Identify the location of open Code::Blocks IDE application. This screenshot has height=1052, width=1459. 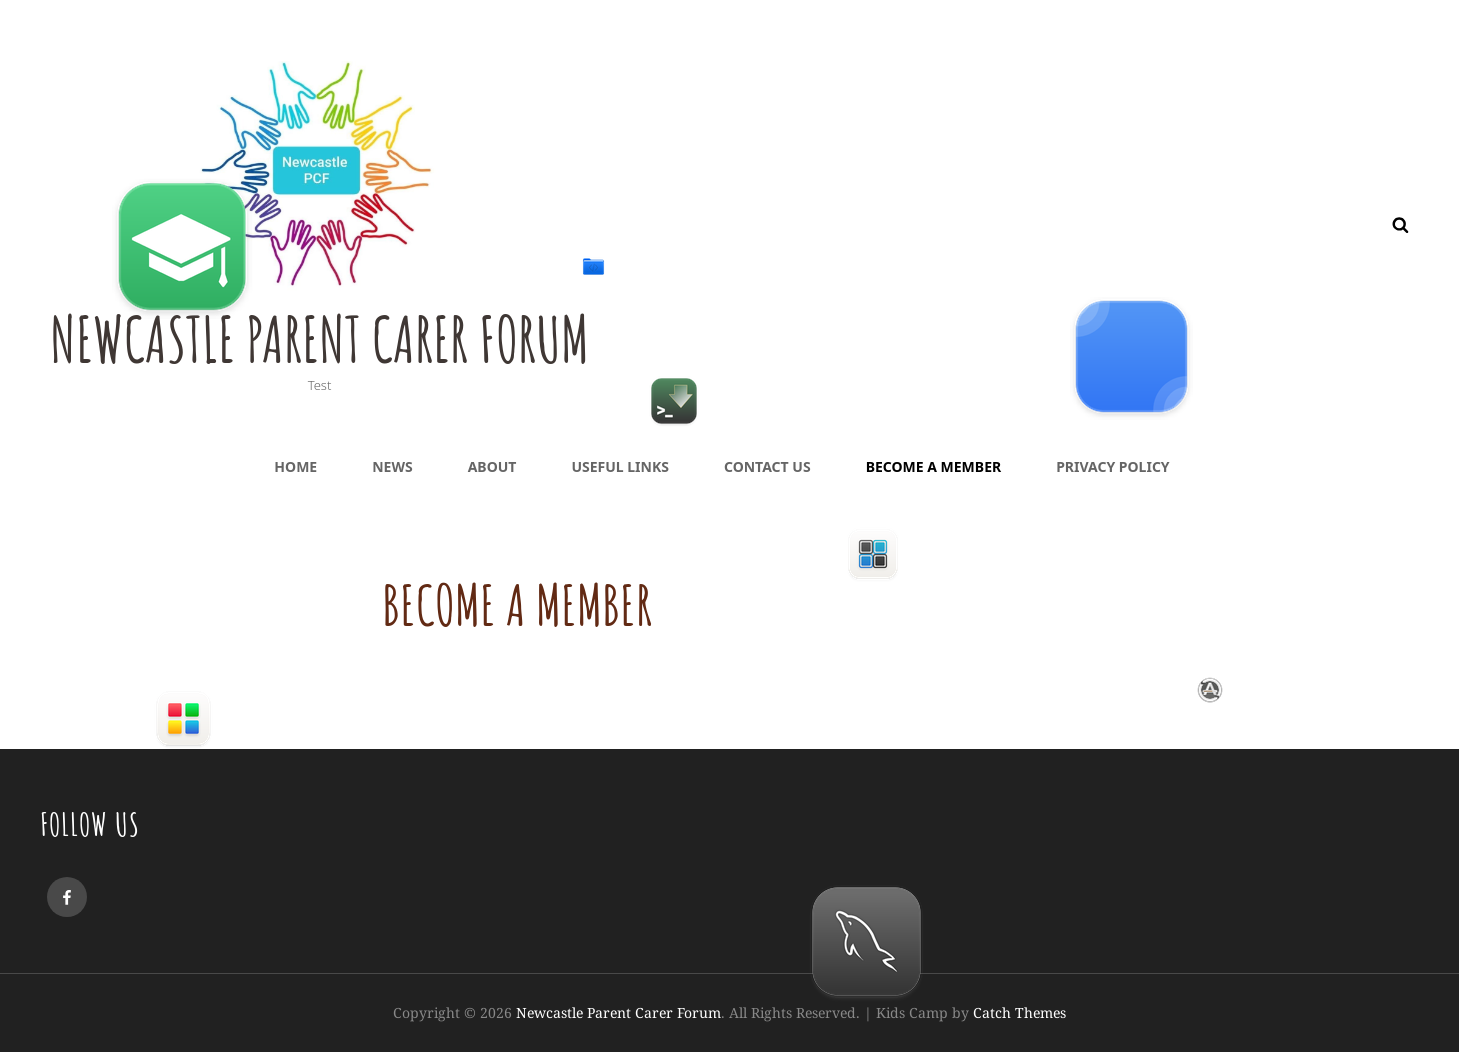
(183, 718).